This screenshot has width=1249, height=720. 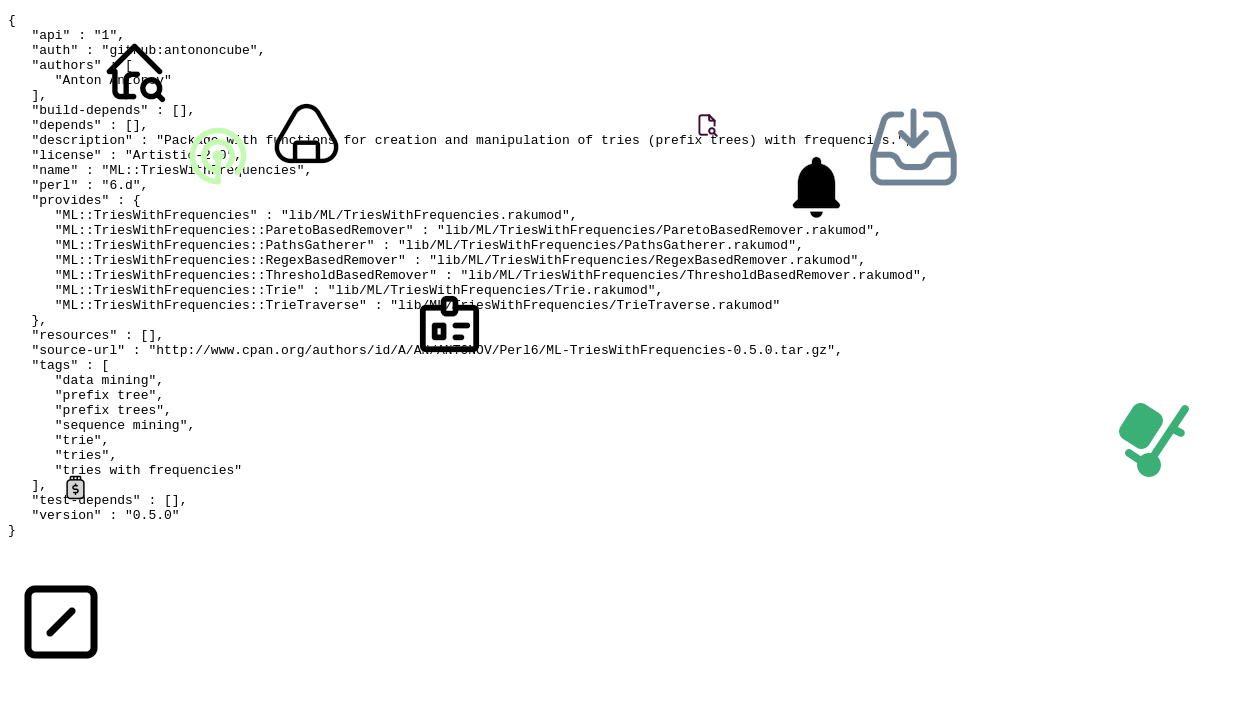 I want to click on search within a document, so click(x=707, y=125).